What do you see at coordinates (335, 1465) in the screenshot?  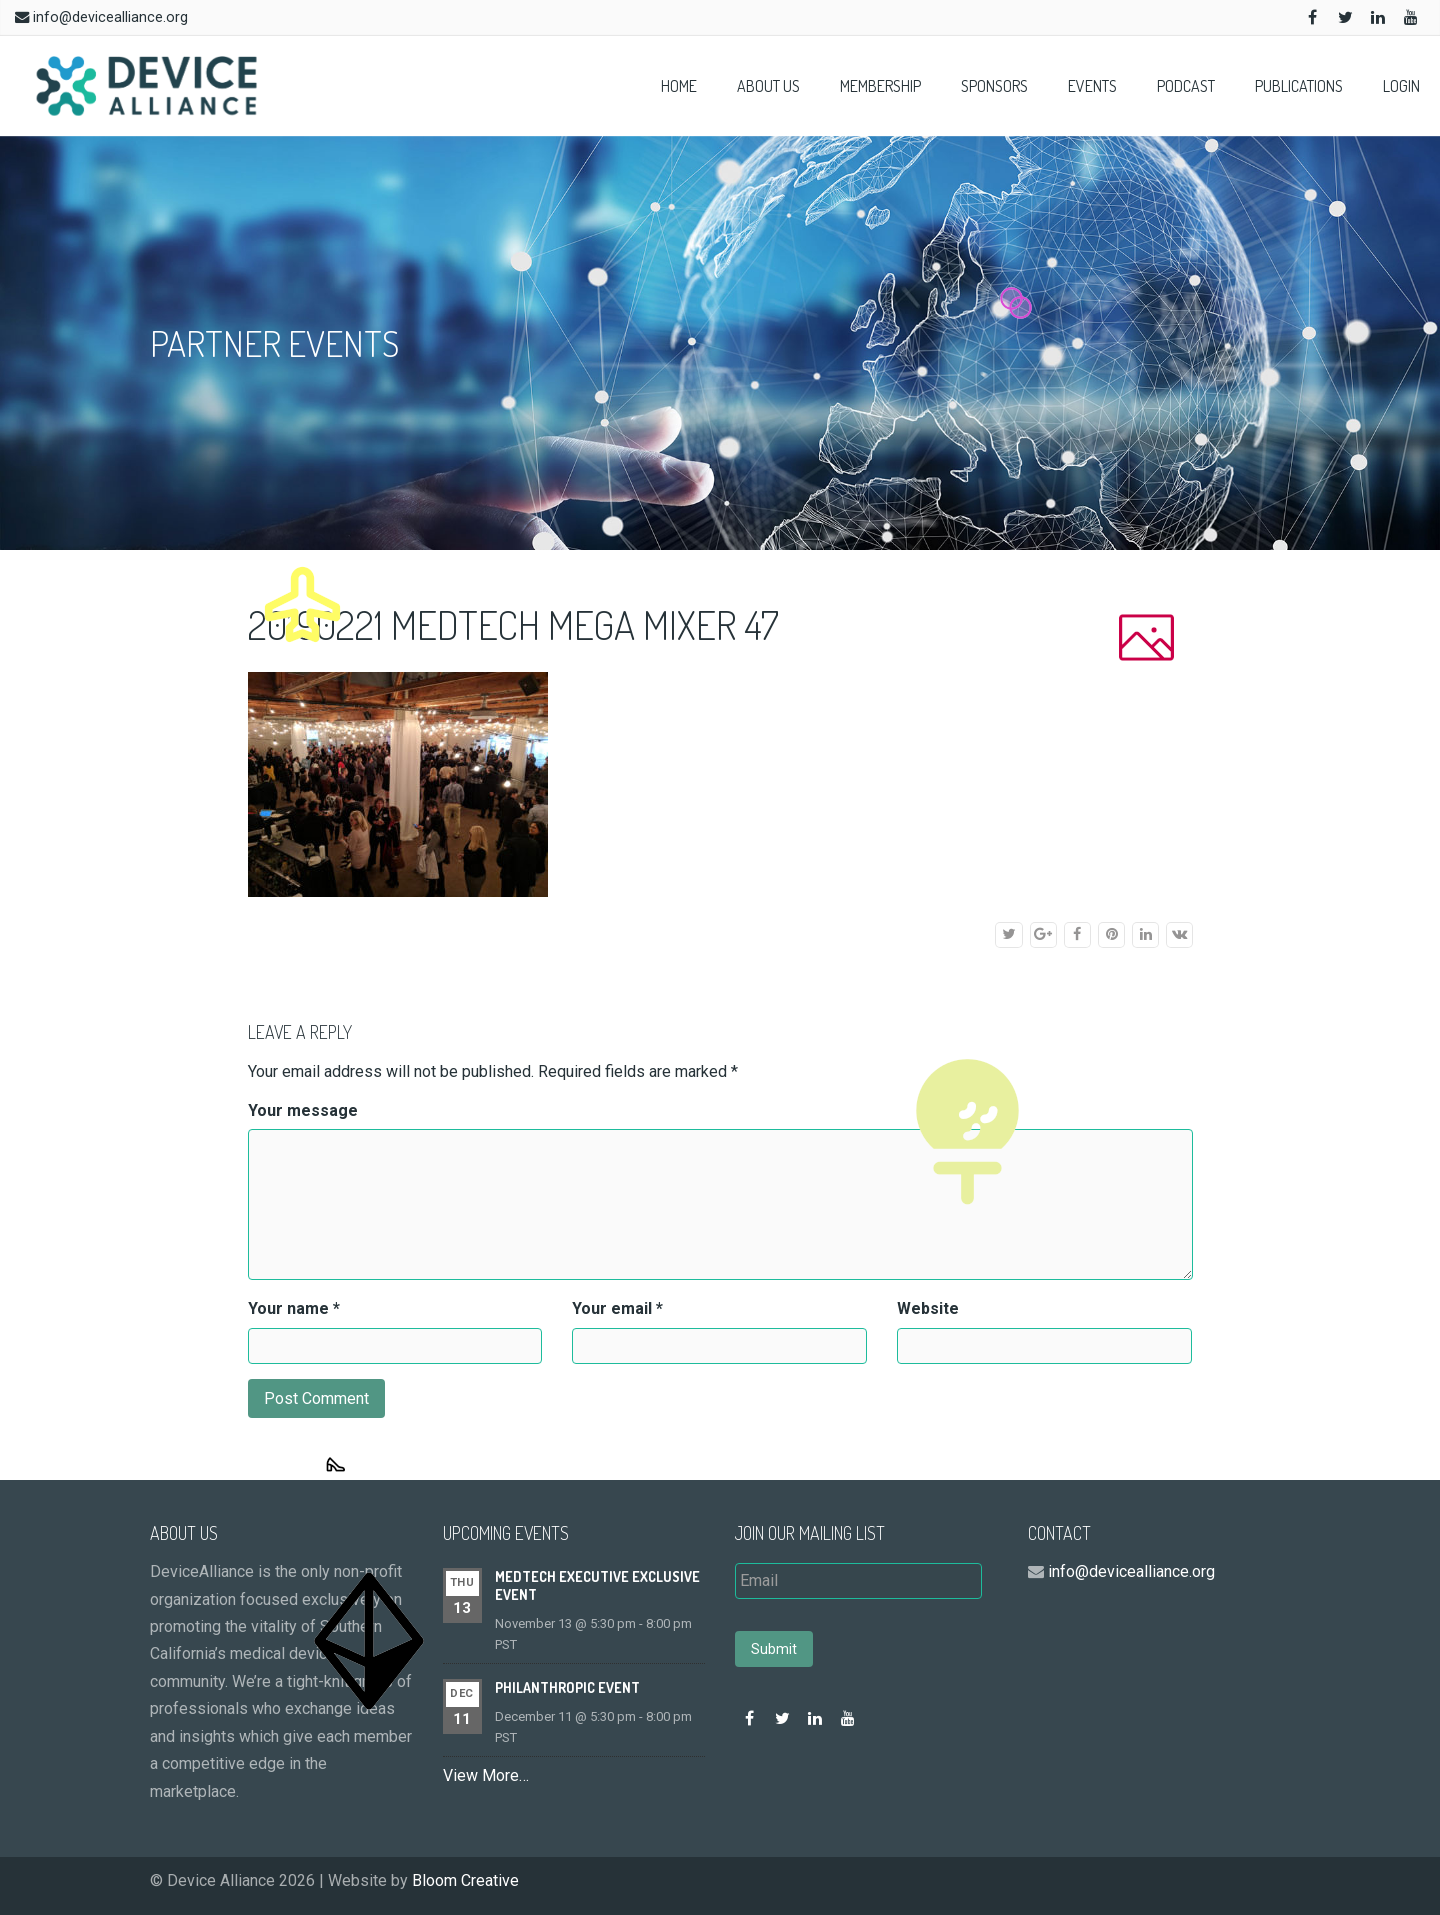 I see `browse women's shoes or footwear` at bounding box center [335, 1465].